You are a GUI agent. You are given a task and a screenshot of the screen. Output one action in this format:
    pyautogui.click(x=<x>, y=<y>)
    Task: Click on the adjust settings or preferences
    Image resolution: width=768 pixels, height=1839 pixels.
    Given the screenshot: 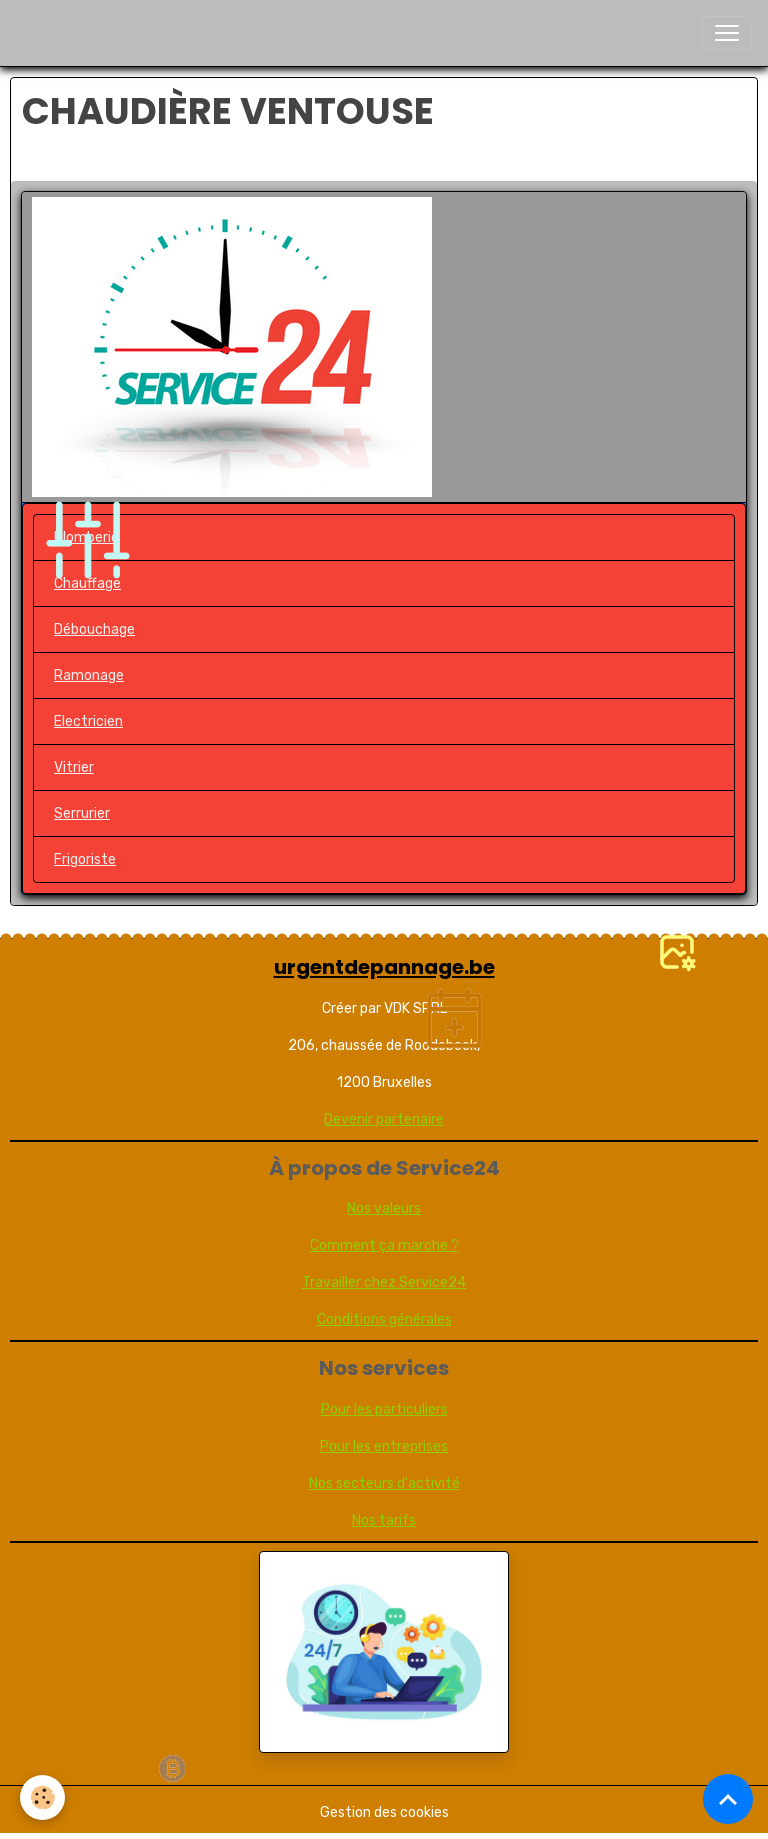 What is the action you would take?
    pyautogui.click(x=88, y=540)
    